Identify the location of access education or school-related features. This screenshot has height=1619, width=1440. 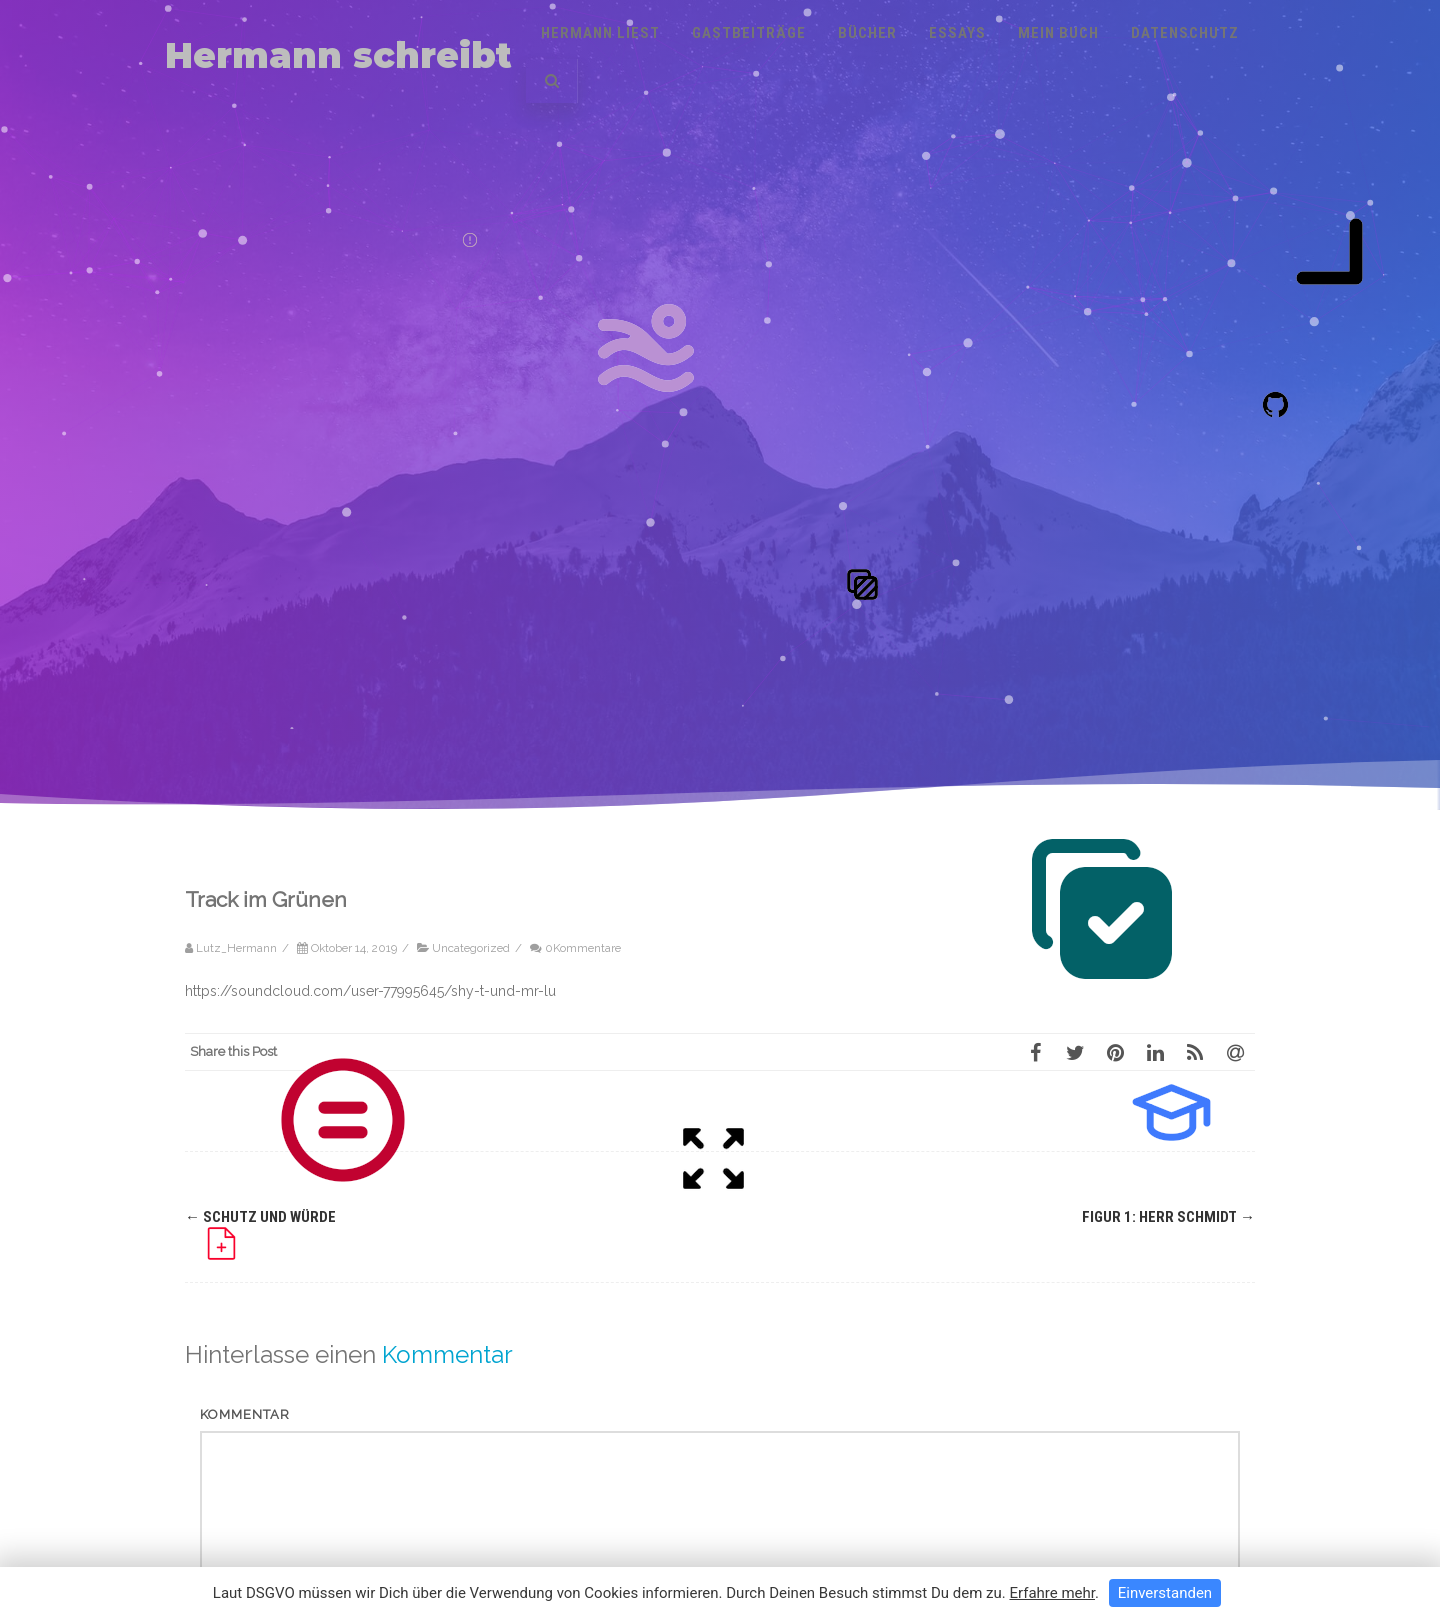
(1171, 1112).